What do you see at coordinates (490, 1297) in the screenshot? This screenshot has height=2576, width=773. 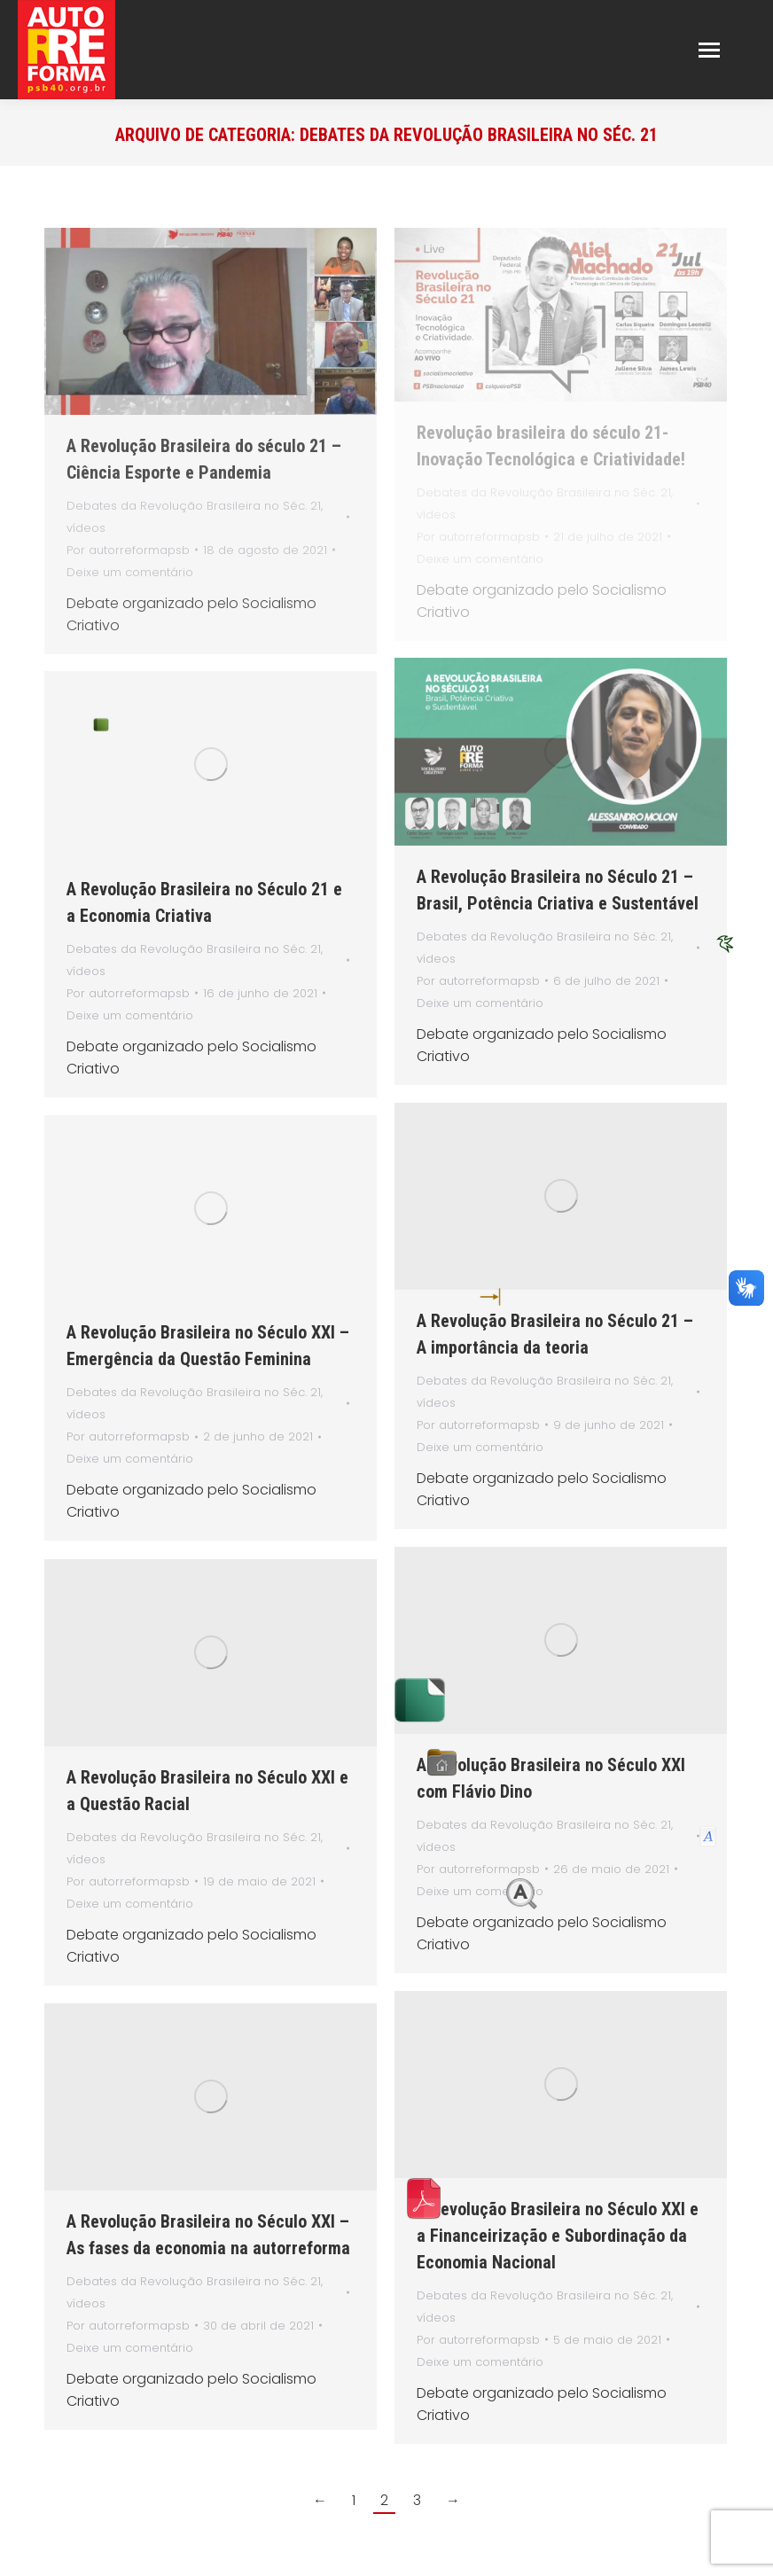 I see `skip to the last item in a list or queue` at bounding box center [490, 1297].